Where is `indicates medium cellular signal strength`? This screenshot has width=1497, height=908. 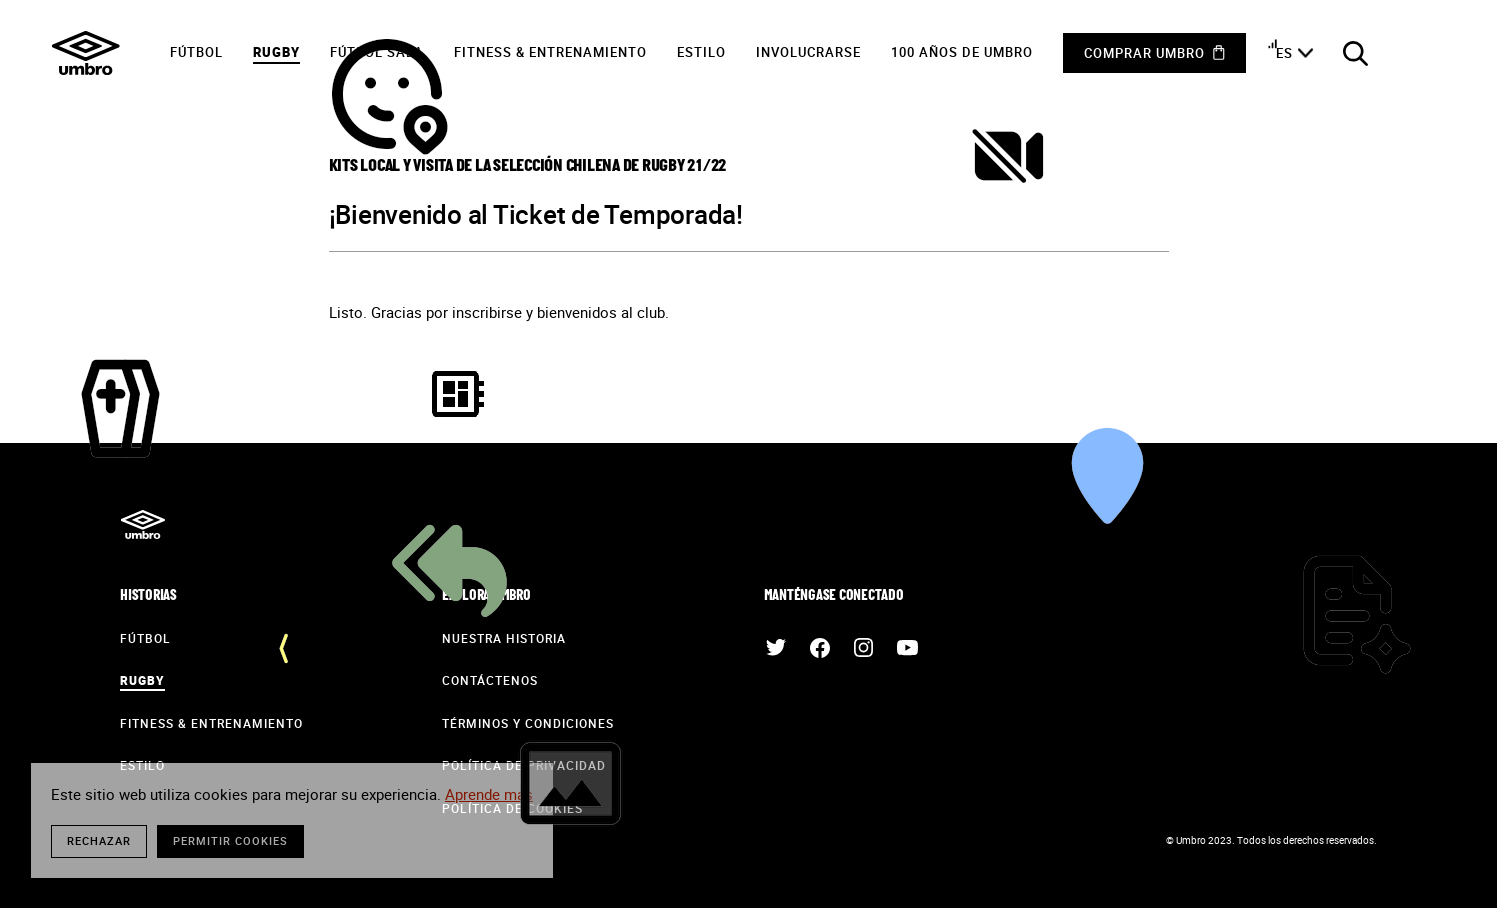
indicates medium cellular signal strength is located at coordinates (1276, 41).